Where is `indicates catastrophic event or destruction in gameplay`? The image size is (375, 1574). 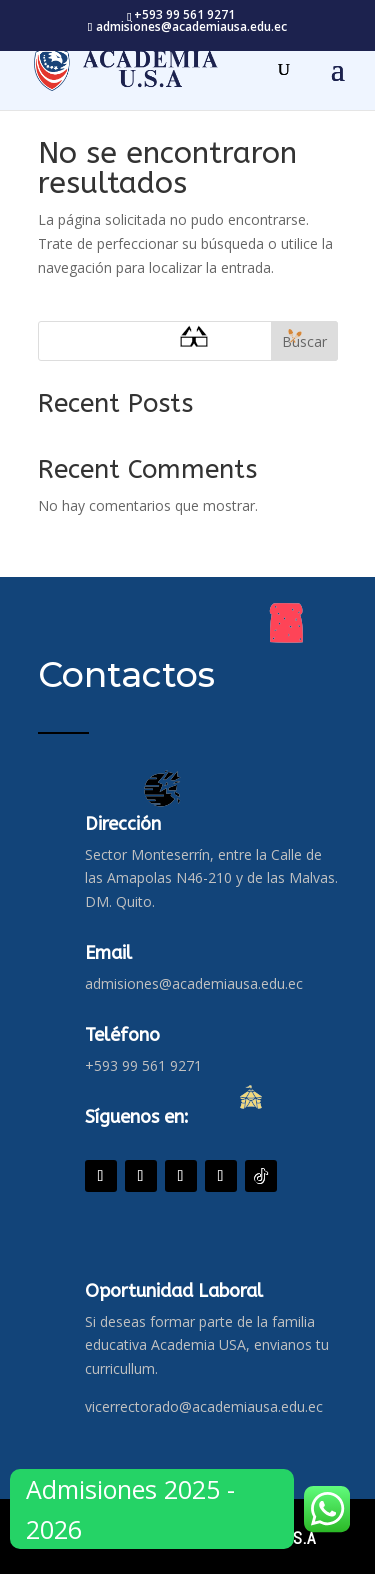
indicates catastrophic event or destruction in gameplay is located at coordinates (162, 788).